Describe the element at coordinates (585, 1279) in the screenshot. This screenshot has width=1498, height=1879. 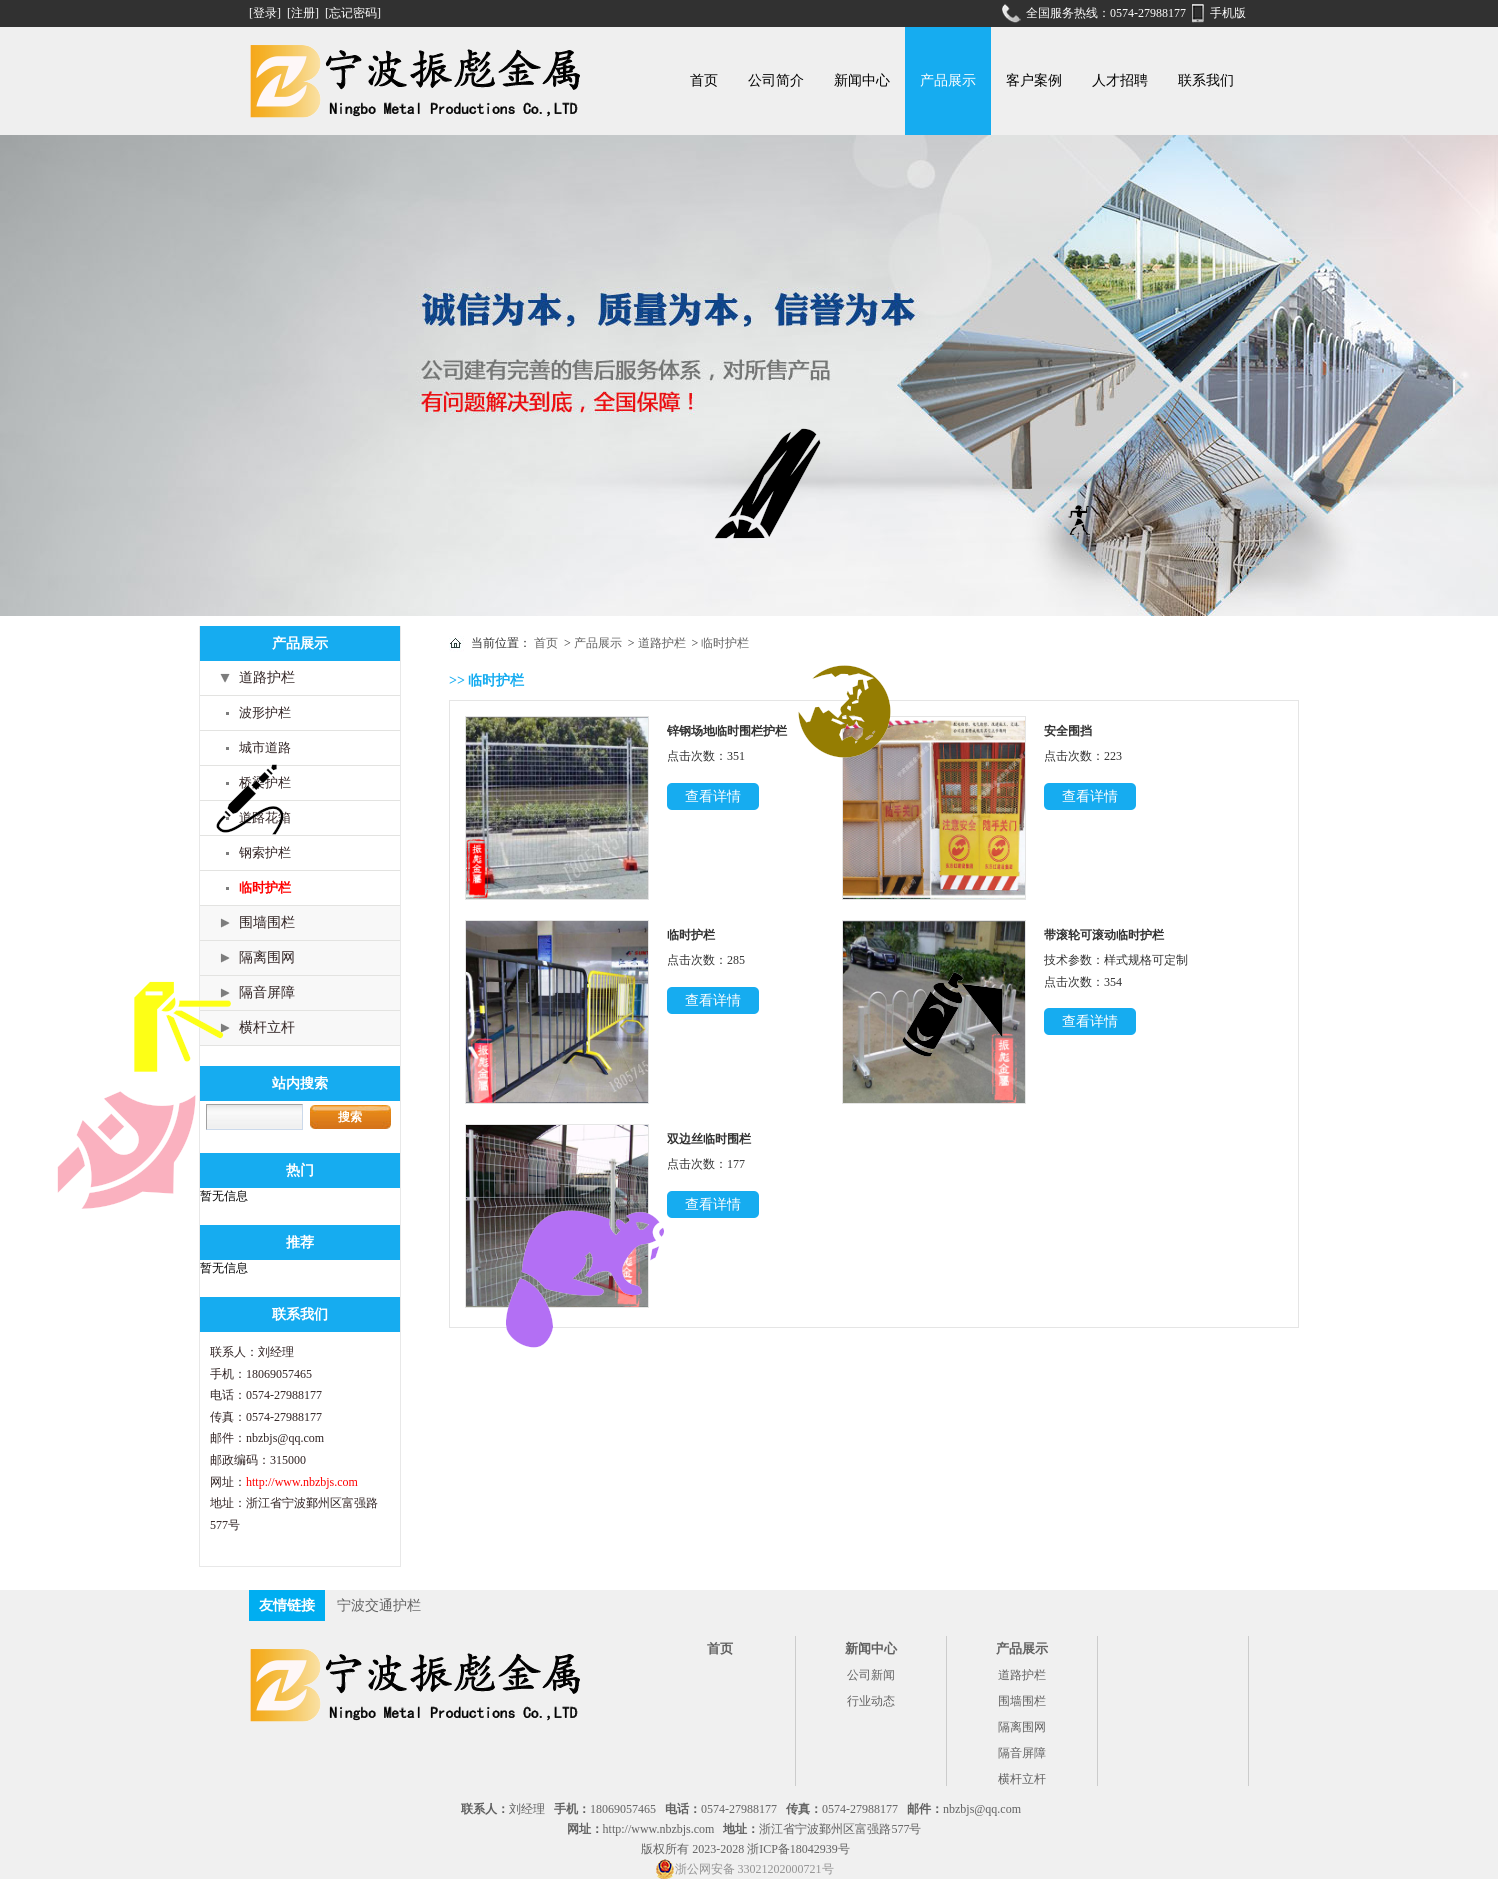
I see `beaver mascot or wildlife game element` at that location.